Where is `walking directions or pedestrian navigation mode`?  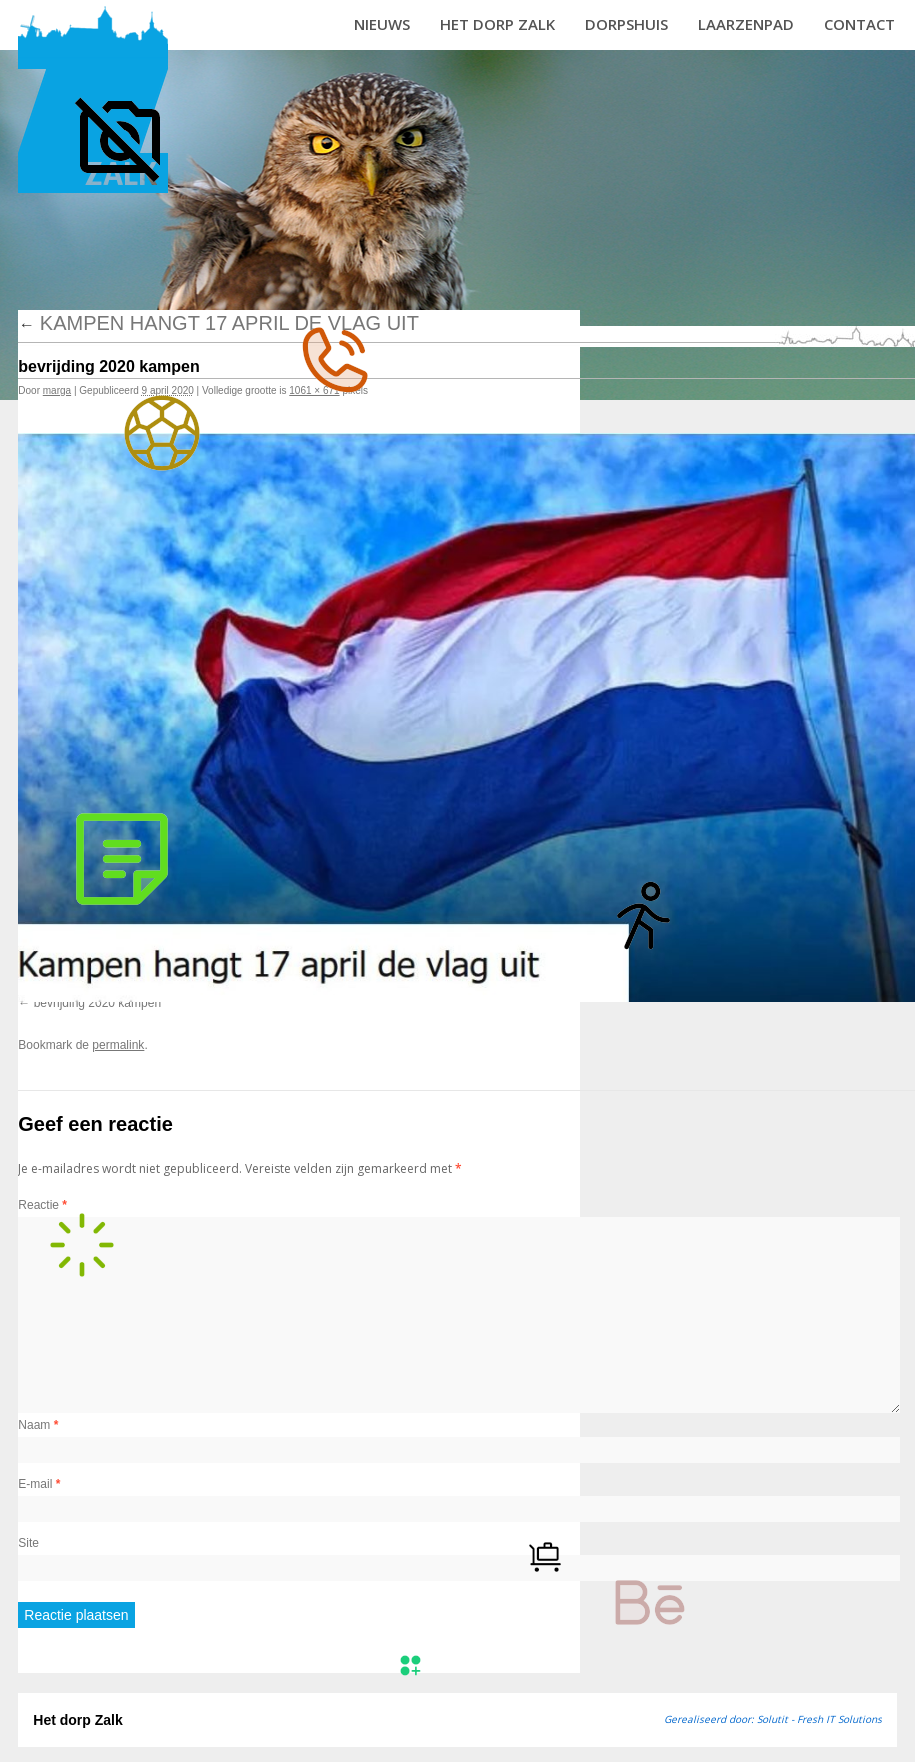
walking directions or pedestrian navigation mode is located at coordinates (643, 915).